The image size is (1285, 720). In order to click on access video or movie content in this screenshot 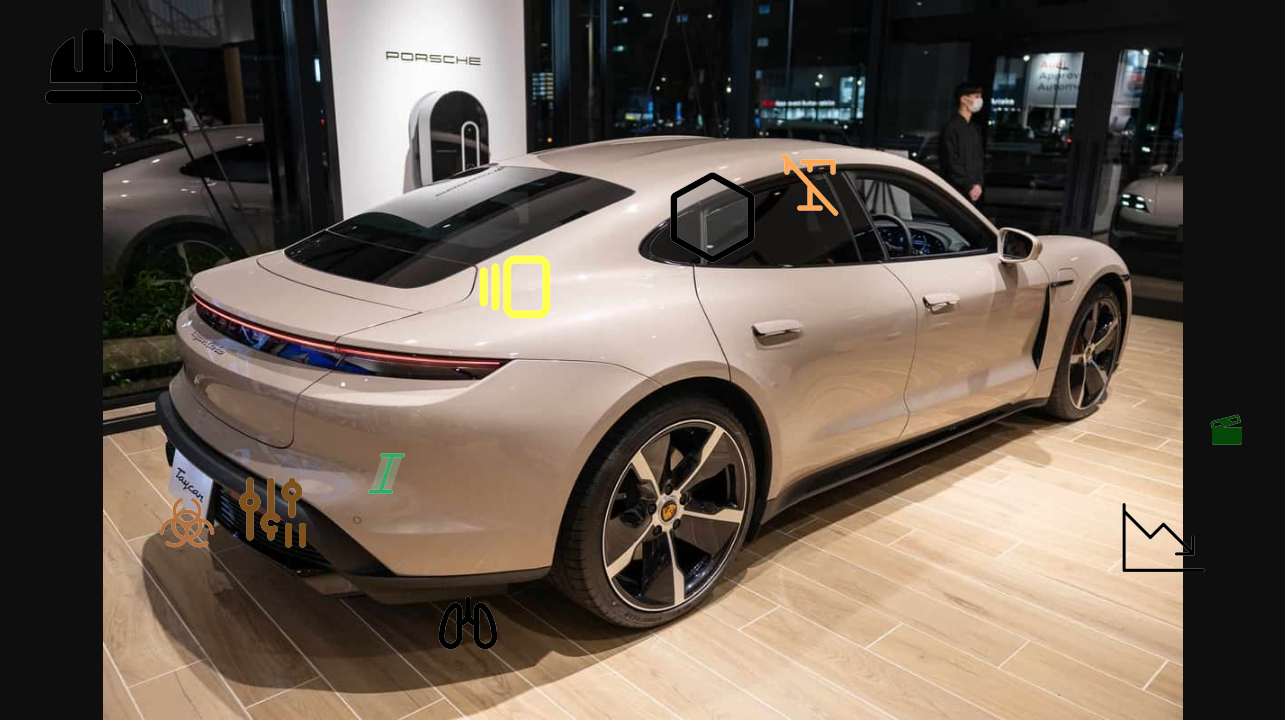, I will do `click(1227, 431)`.